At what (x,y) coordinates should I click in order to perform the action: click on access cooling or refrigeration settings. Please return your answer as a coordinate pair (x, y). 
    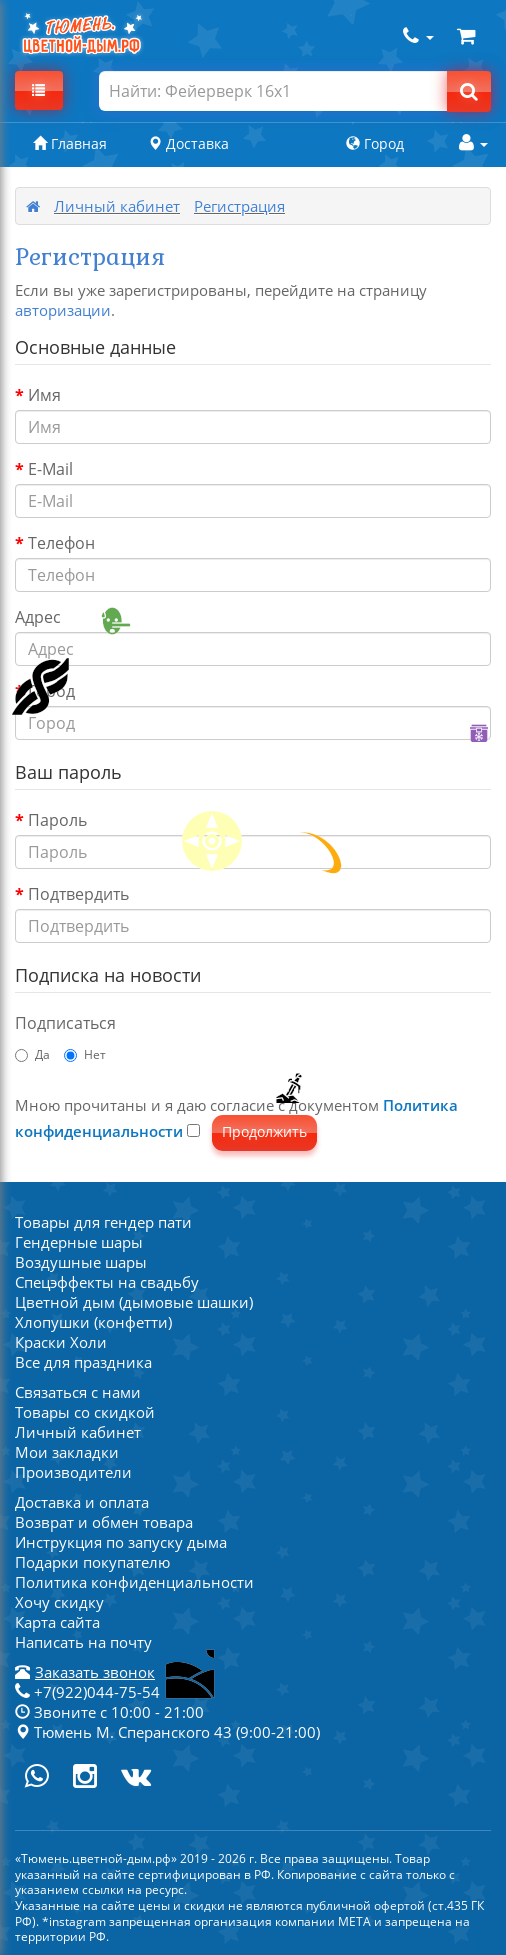
    Looking at the image, I should click on (479, 733).